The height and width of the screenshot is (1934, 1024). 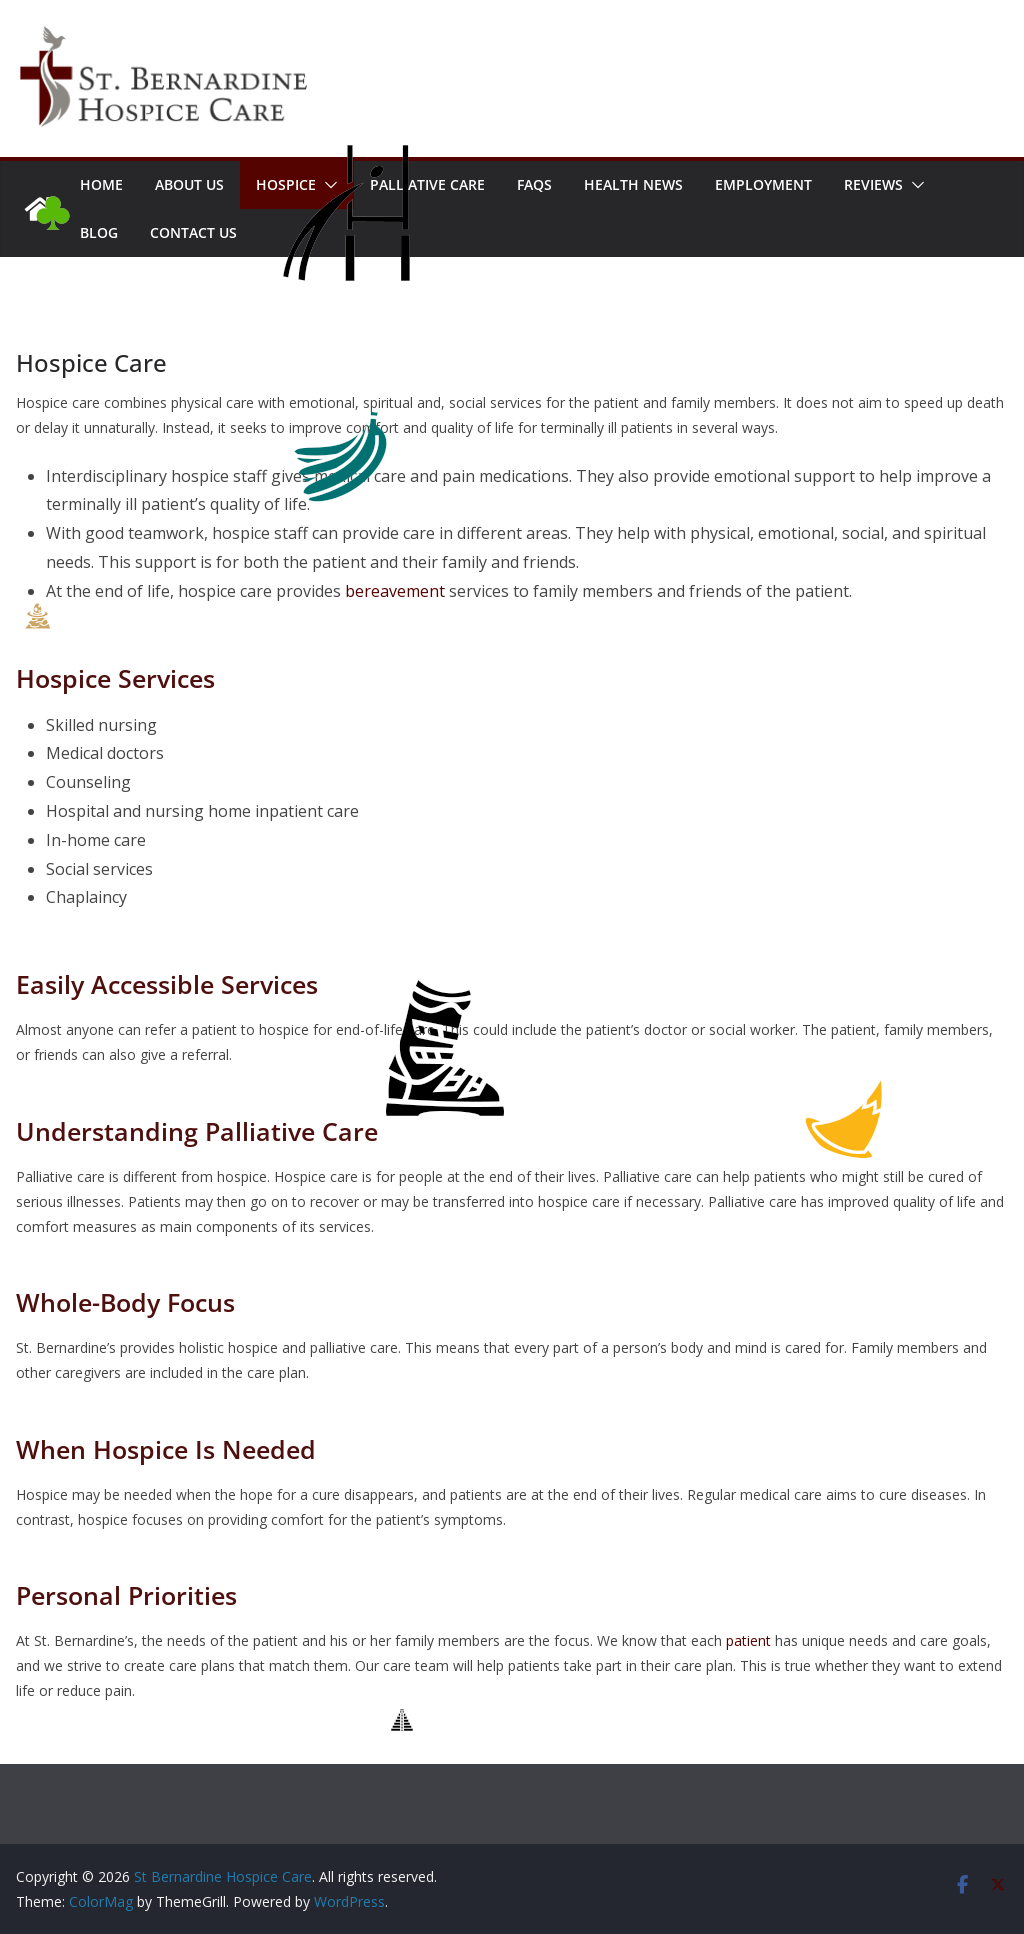 What do you see at coordinates (845, 1117) in the screenshot?
I see `sound an alert or announcement` at bounding box center [845, 1117].